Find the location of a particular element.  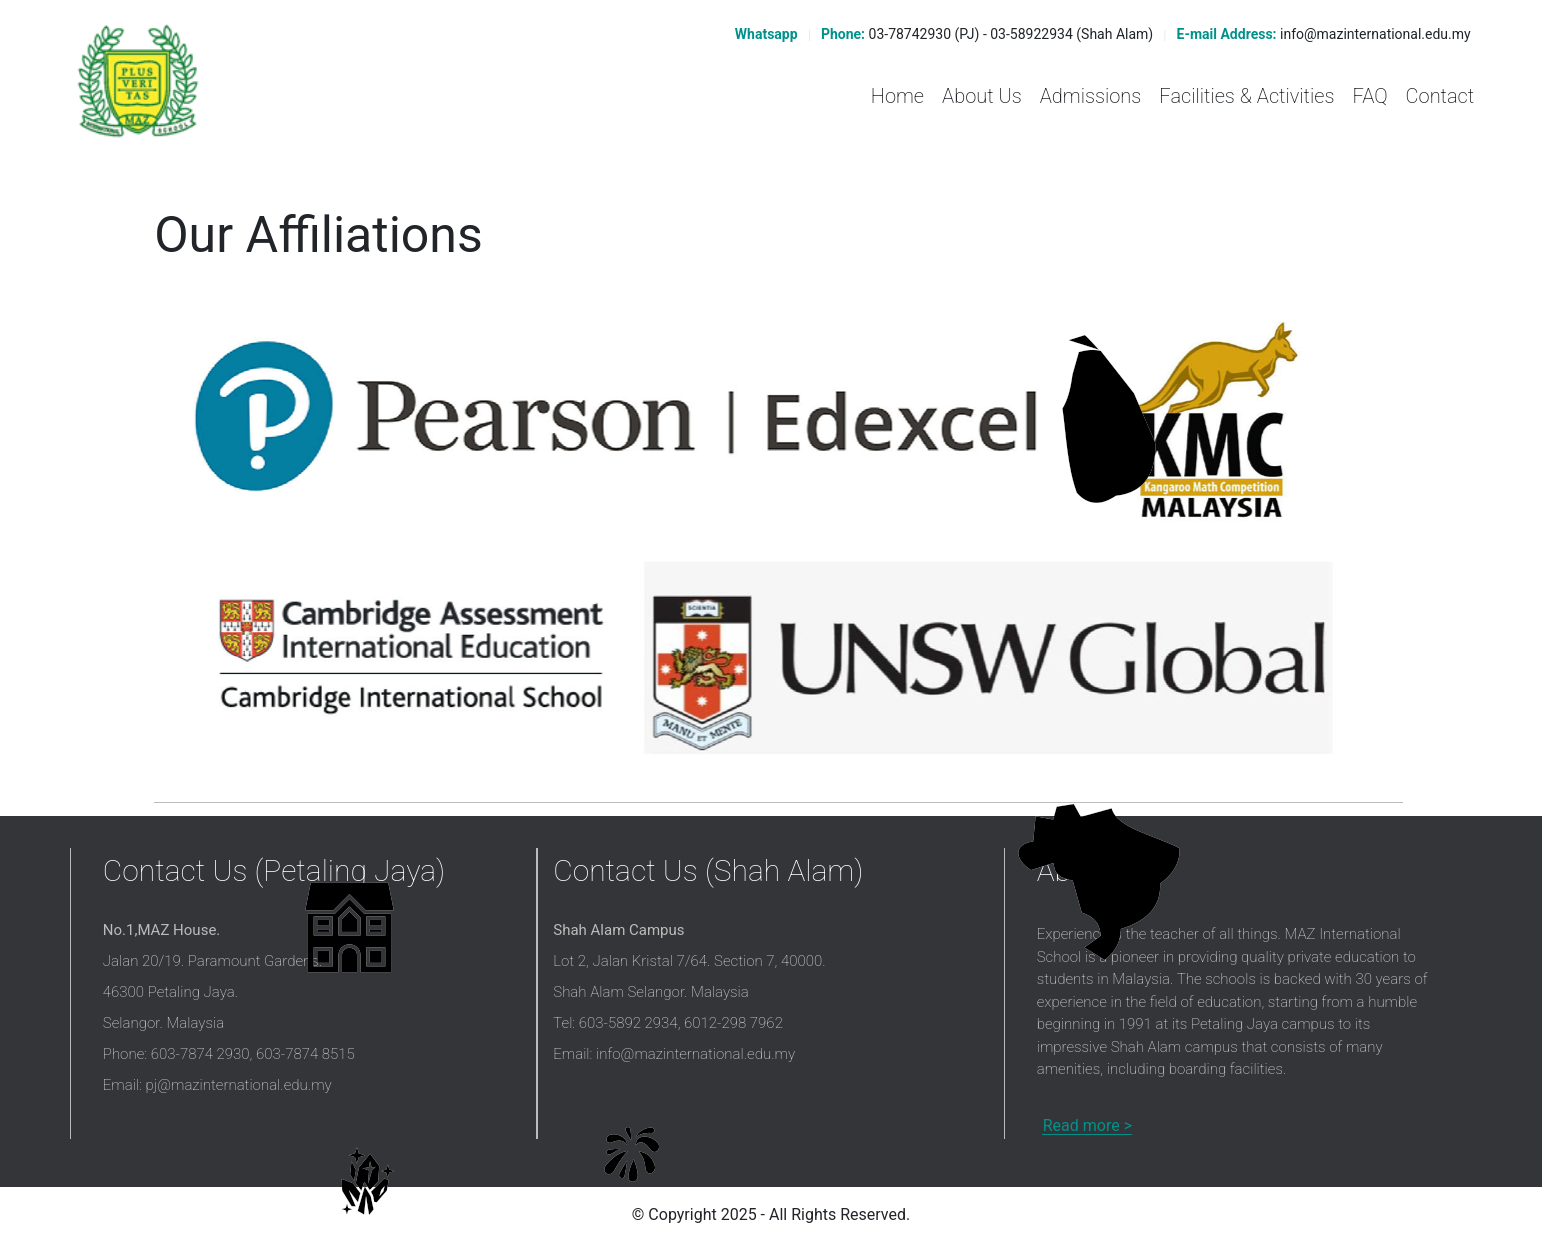

view collected minerals or crystals is located at coordinates (368, 1181).